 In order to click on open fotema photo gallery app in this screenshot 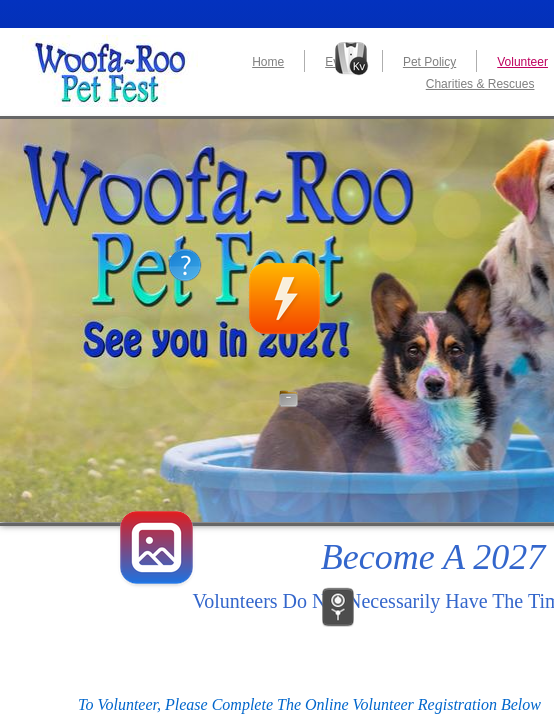, I will do `click(156, 547)`.